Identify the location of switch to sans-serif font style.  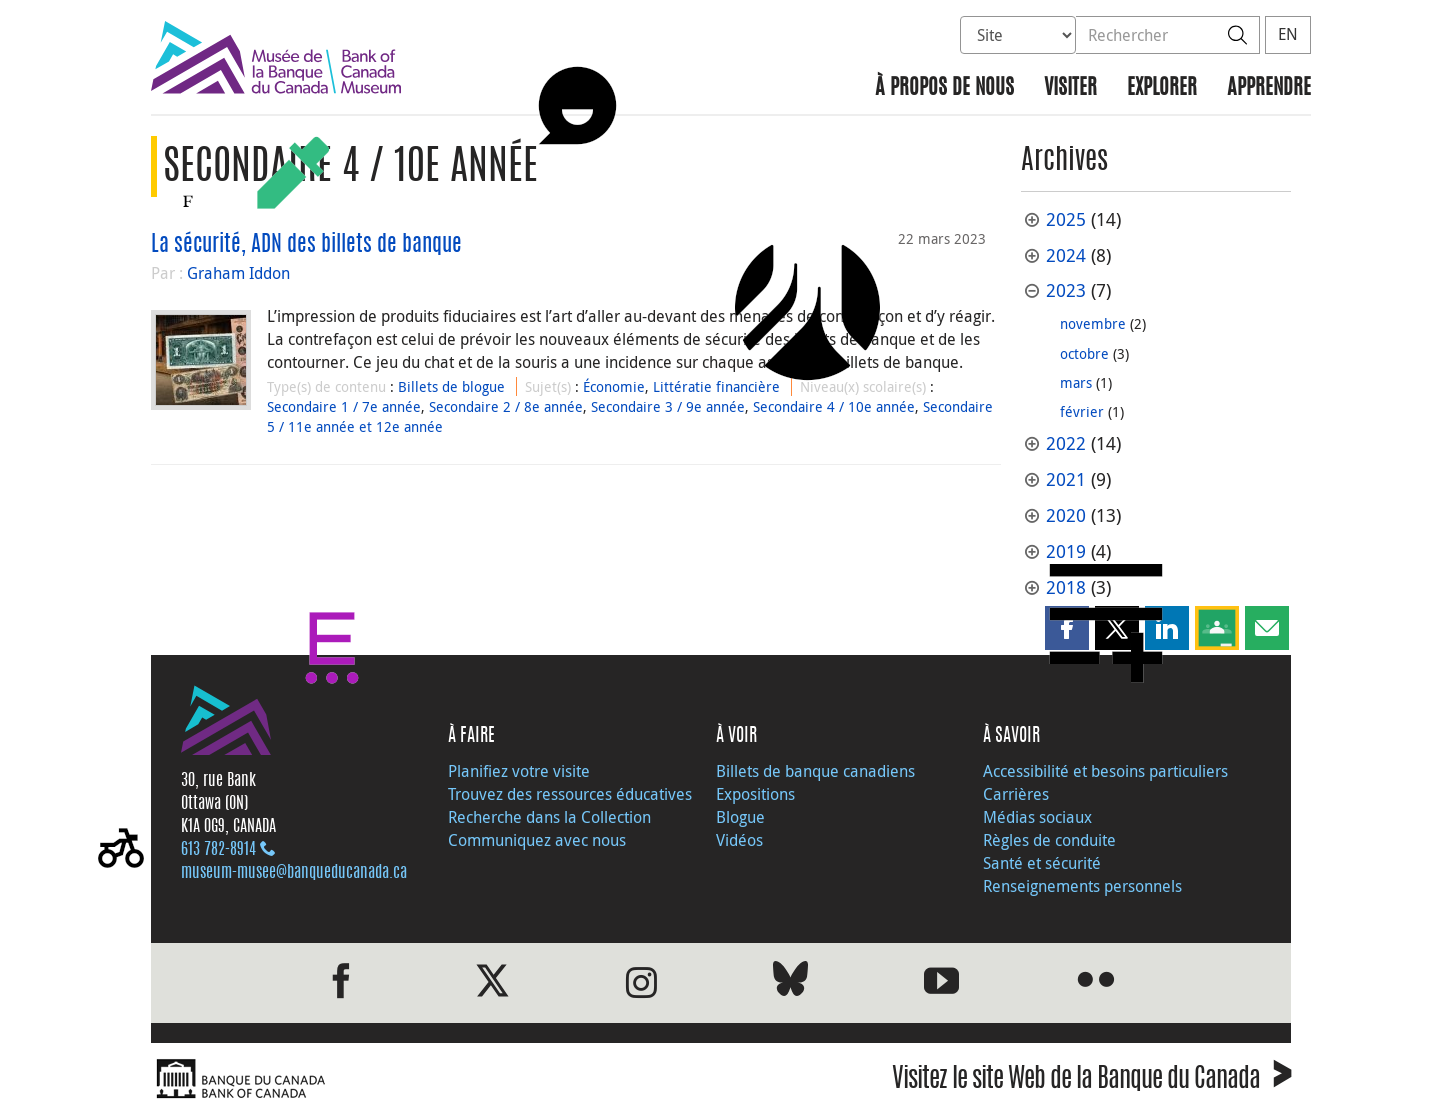
(188, 201).